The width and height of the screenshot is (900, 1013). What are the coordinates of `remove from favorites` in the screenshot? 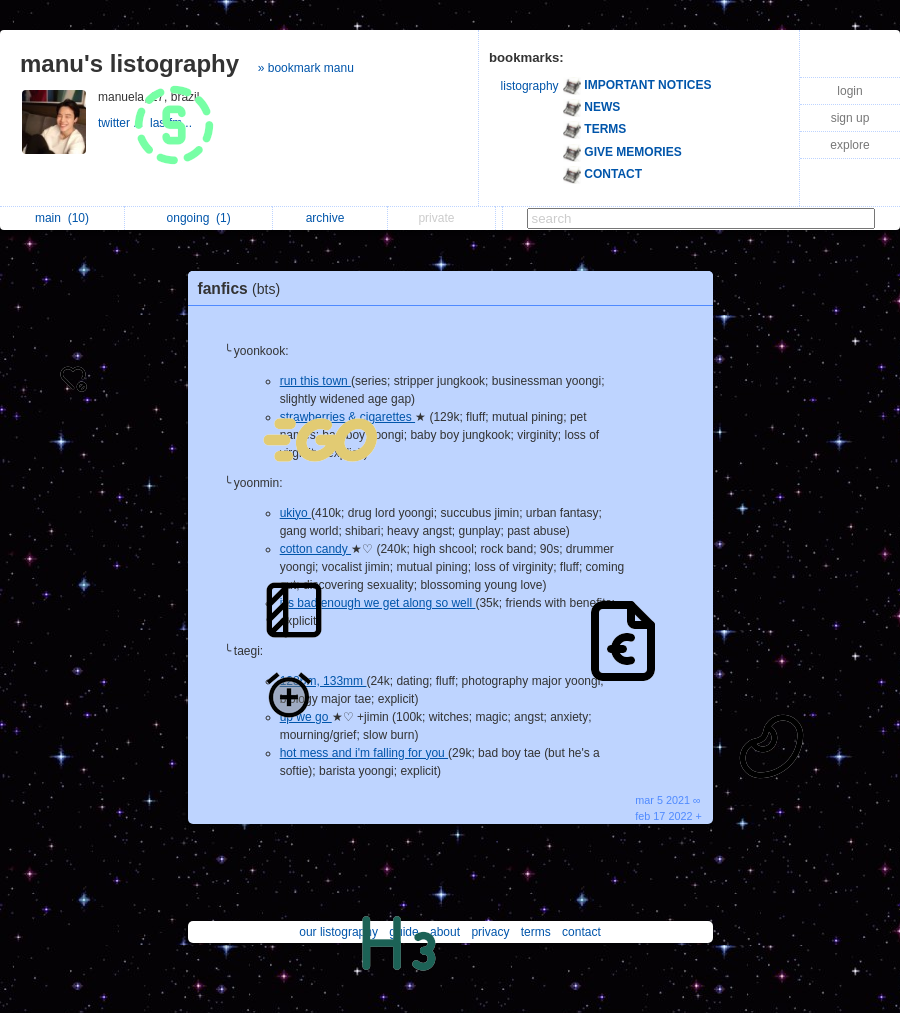 It's located at (73, 378).